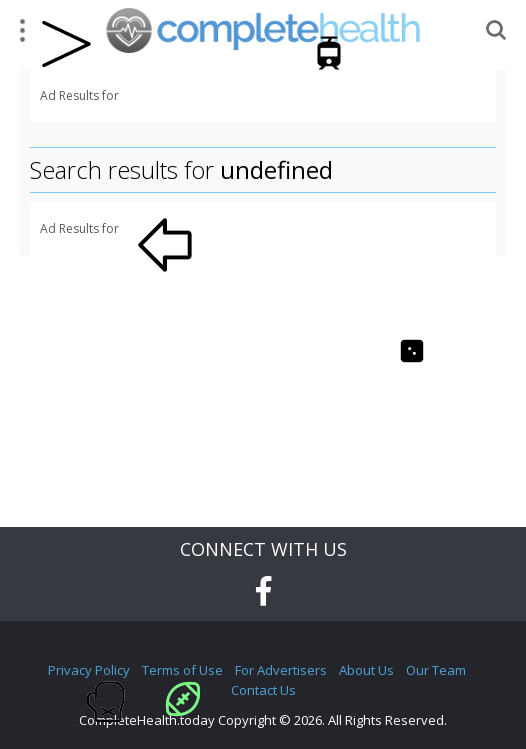 This screenshot has width=526, height=749. I want to click on view tram or light rail transit options, so click(329, 53).